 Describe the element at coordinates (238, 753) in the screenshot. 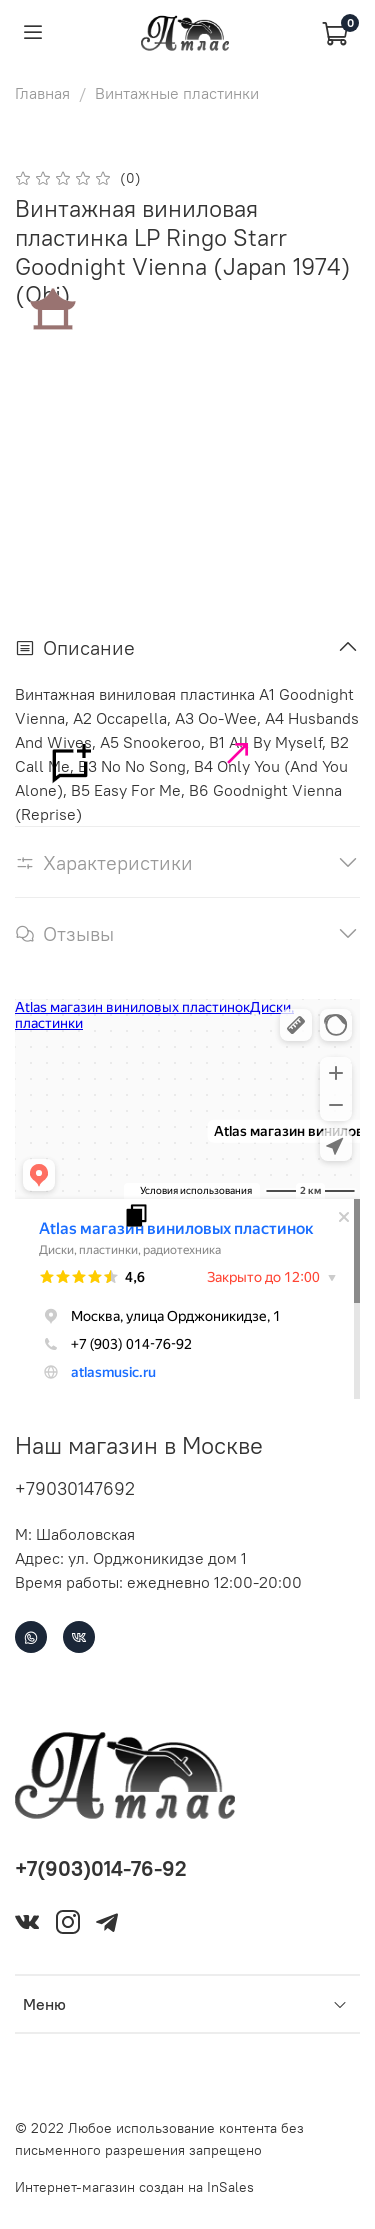

I see `open link in new tab or external window` at that location.